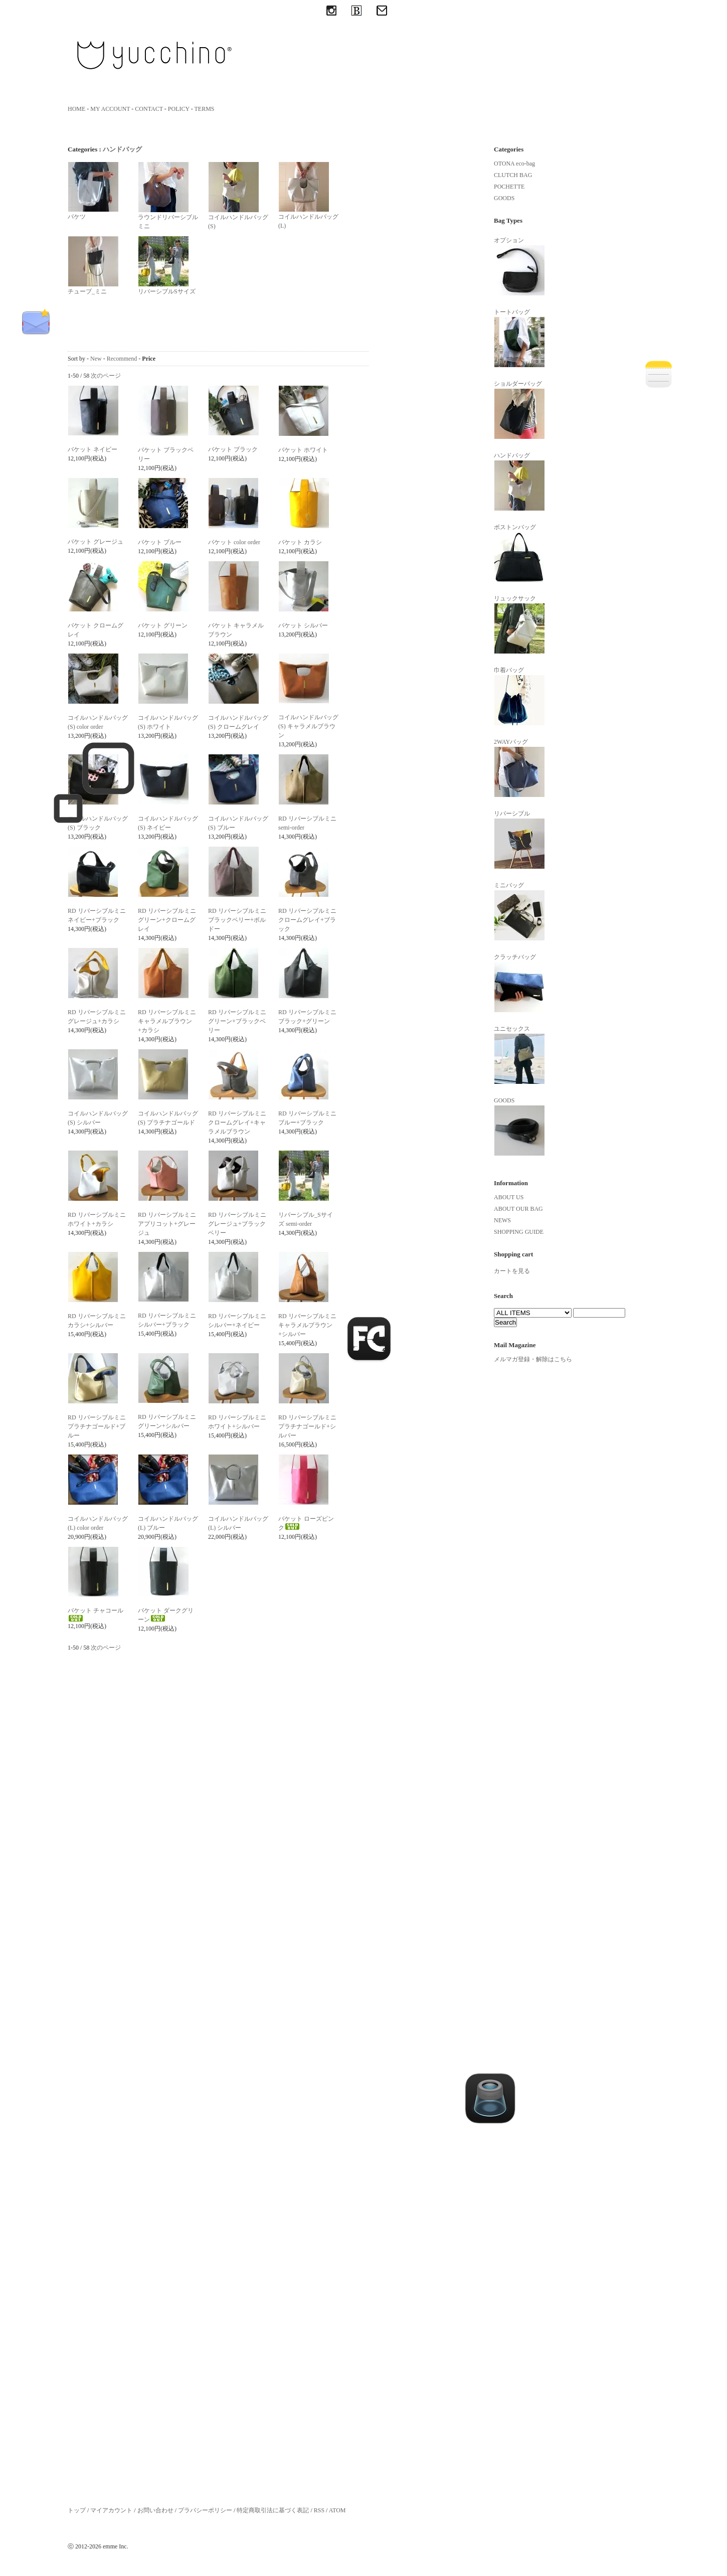  What do you see at coordinates (658, 374) in the screenshot?
I see `open the notes app` at bounding box center [658, 374].